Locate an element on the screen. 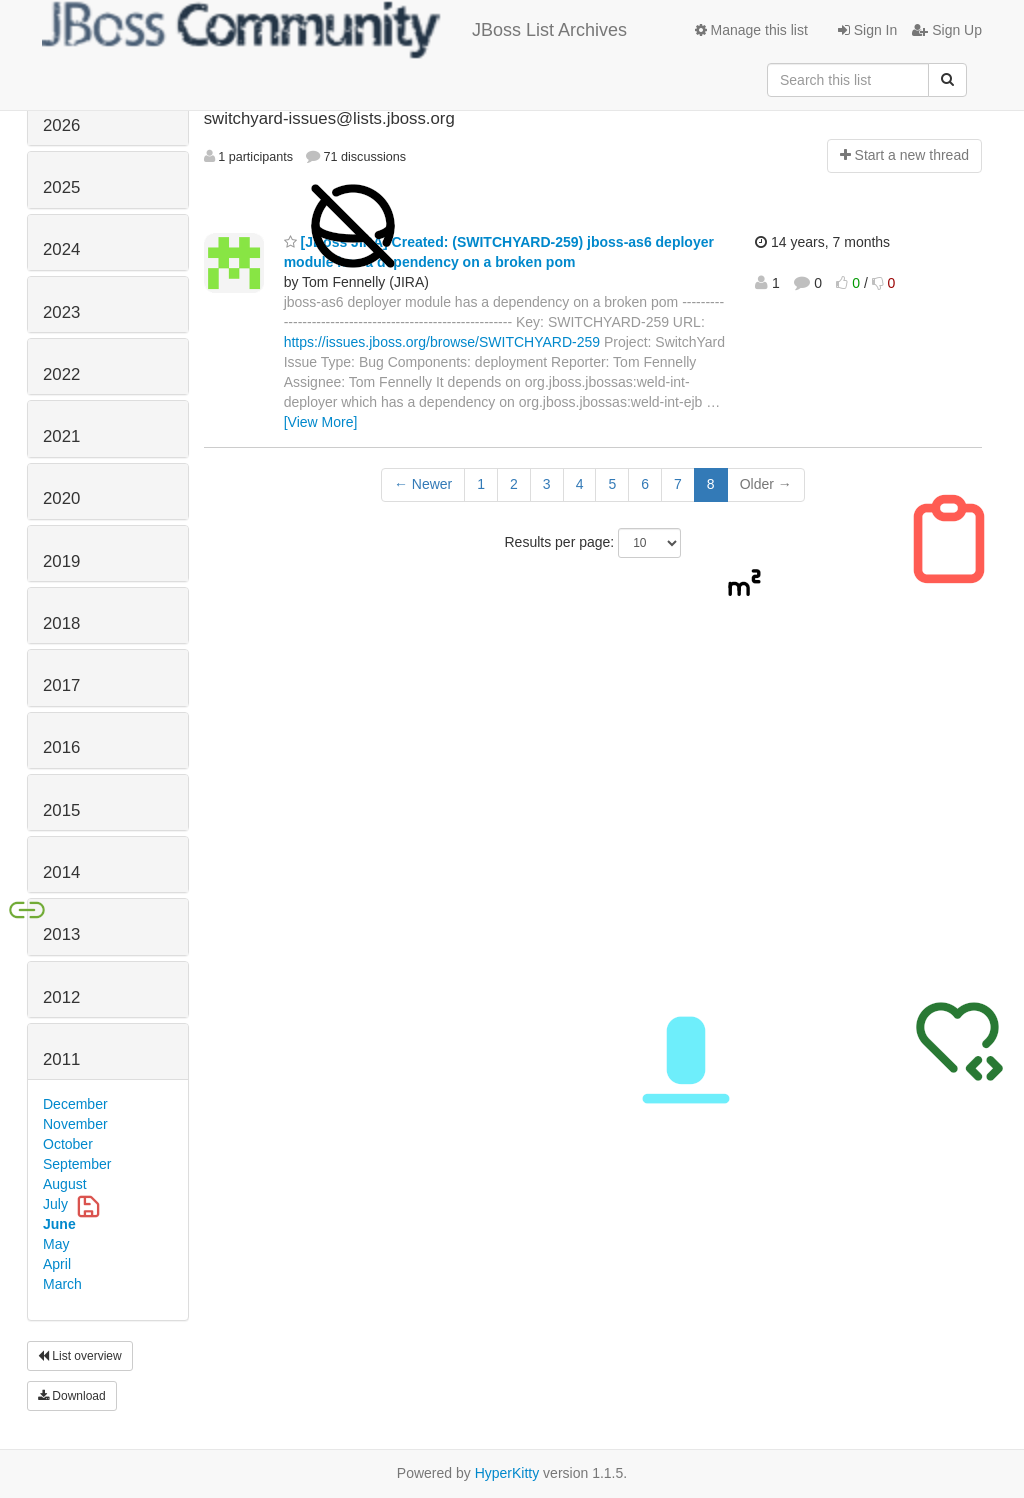  display area measurement in square meters is located at coordinates (744, 583).